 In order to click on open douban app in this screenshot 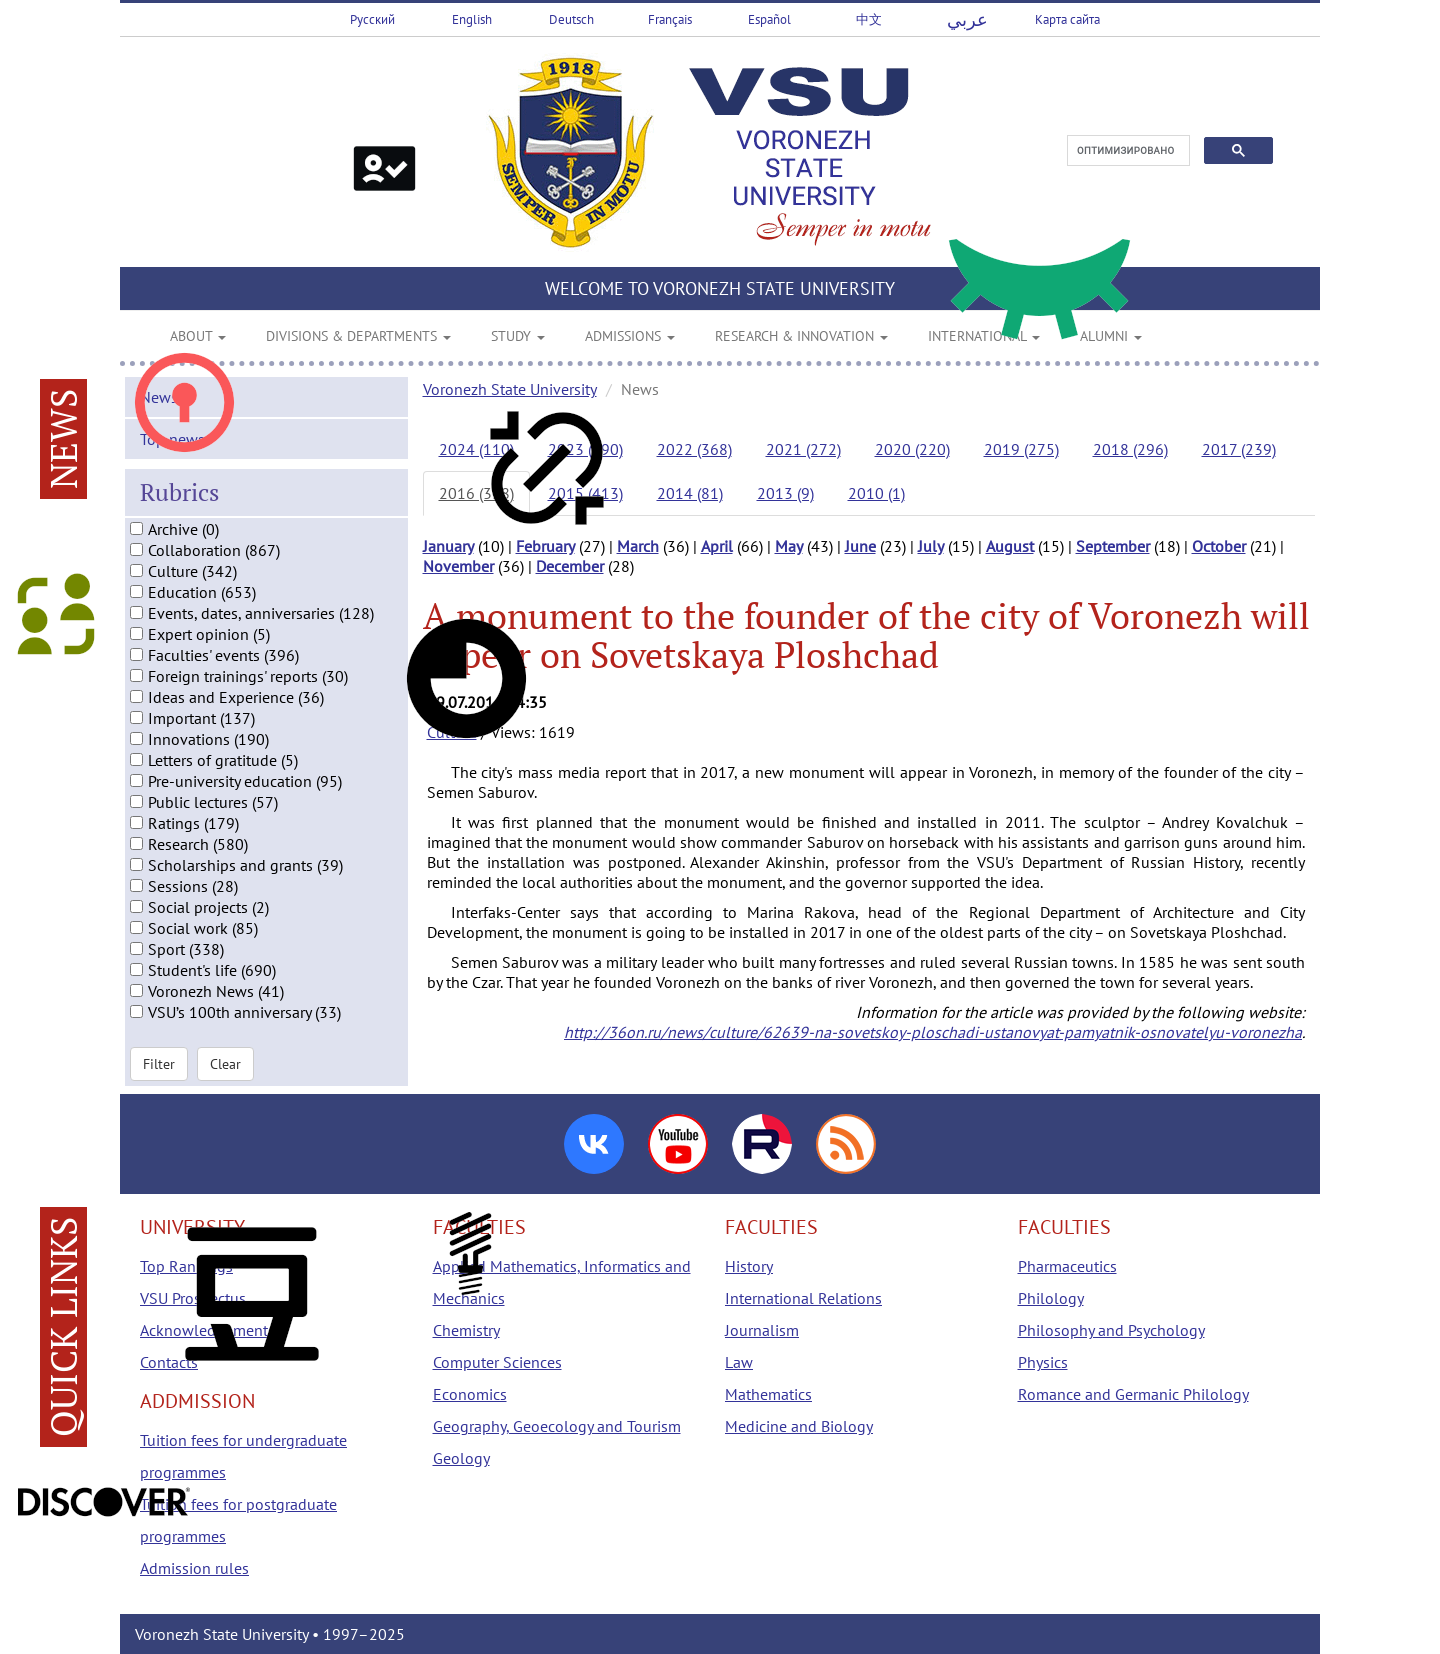, I will do `click(252, 1294)`.